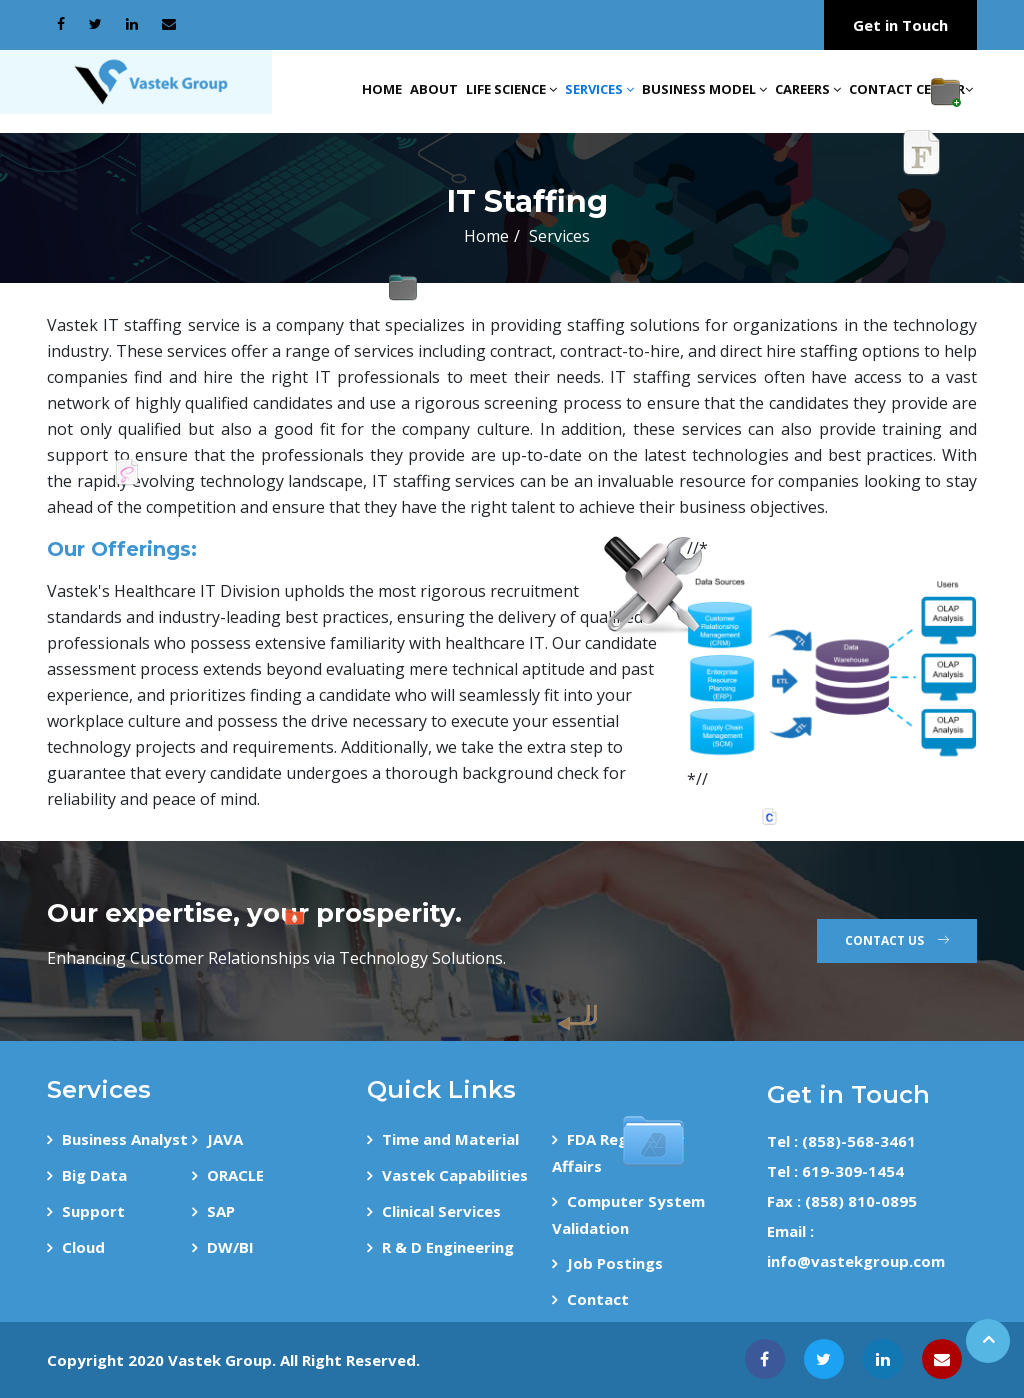 The height and width of the screenshot is (1398, 1024). I want to click on open folder to view contents, so click(403, 287).